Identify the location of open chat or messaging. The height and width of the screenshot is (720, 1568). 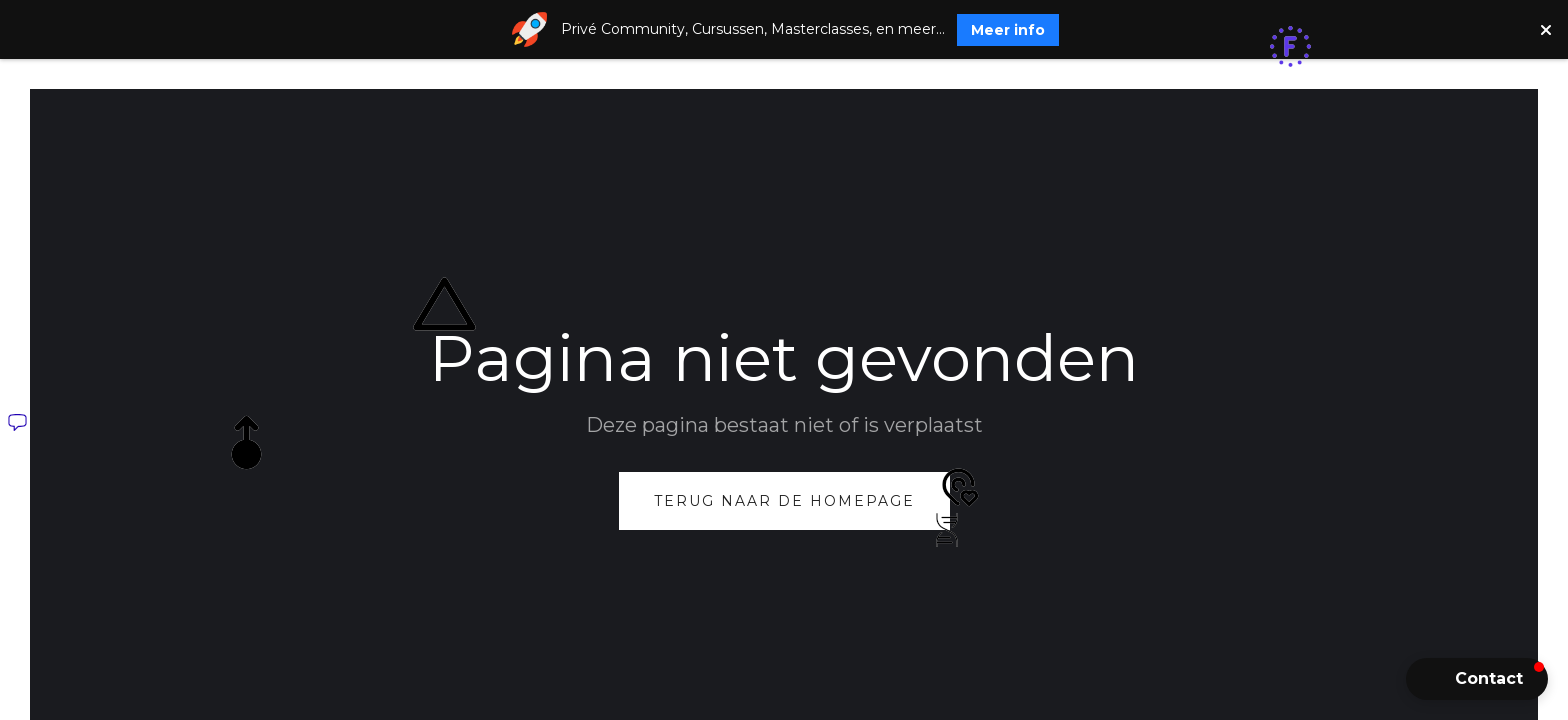
(17, 422).